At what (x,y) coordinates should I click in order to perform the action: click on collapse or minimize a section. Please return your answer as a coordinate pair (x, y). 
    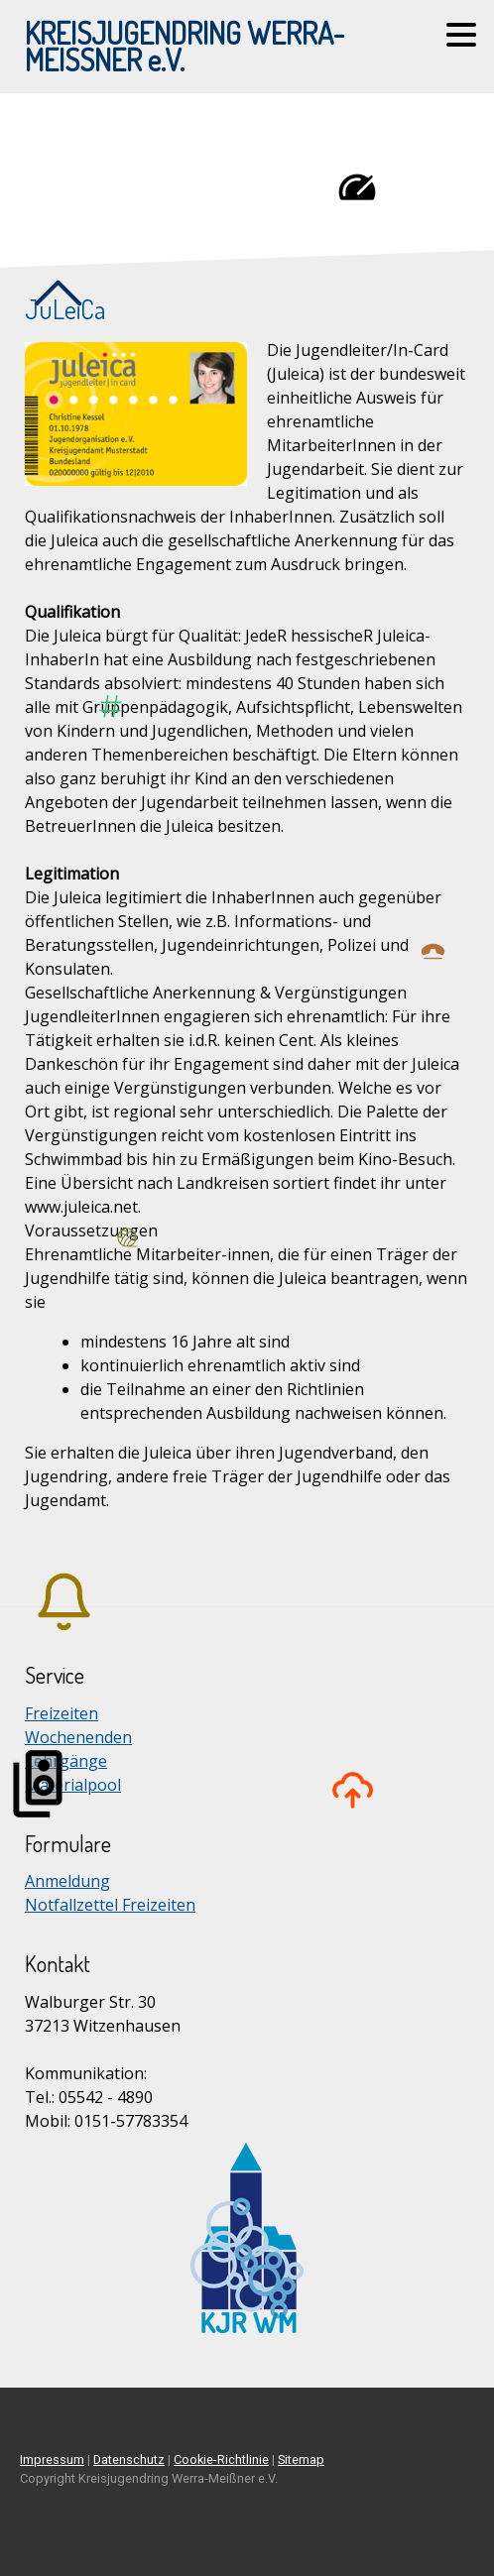
    Looking at the image, I should click on (58, 293).